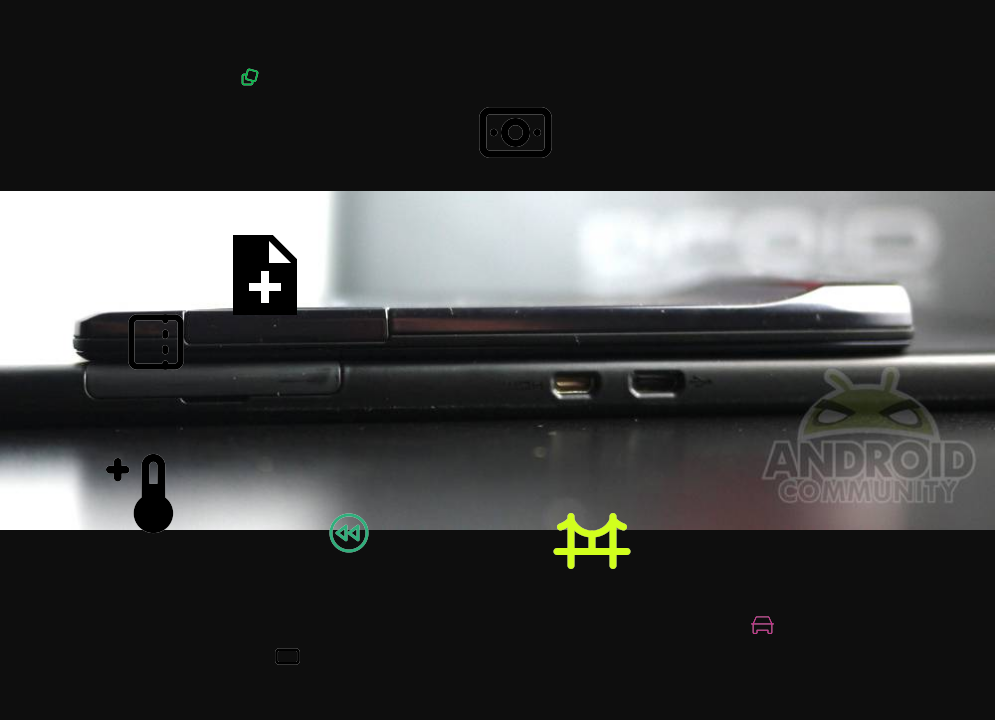 This screenshot has height=720, width=995. What do you see at coordinates (156, 342) in the screenshot?
I see `toggle right sidebar panel off` at bounding box center [156, 342].